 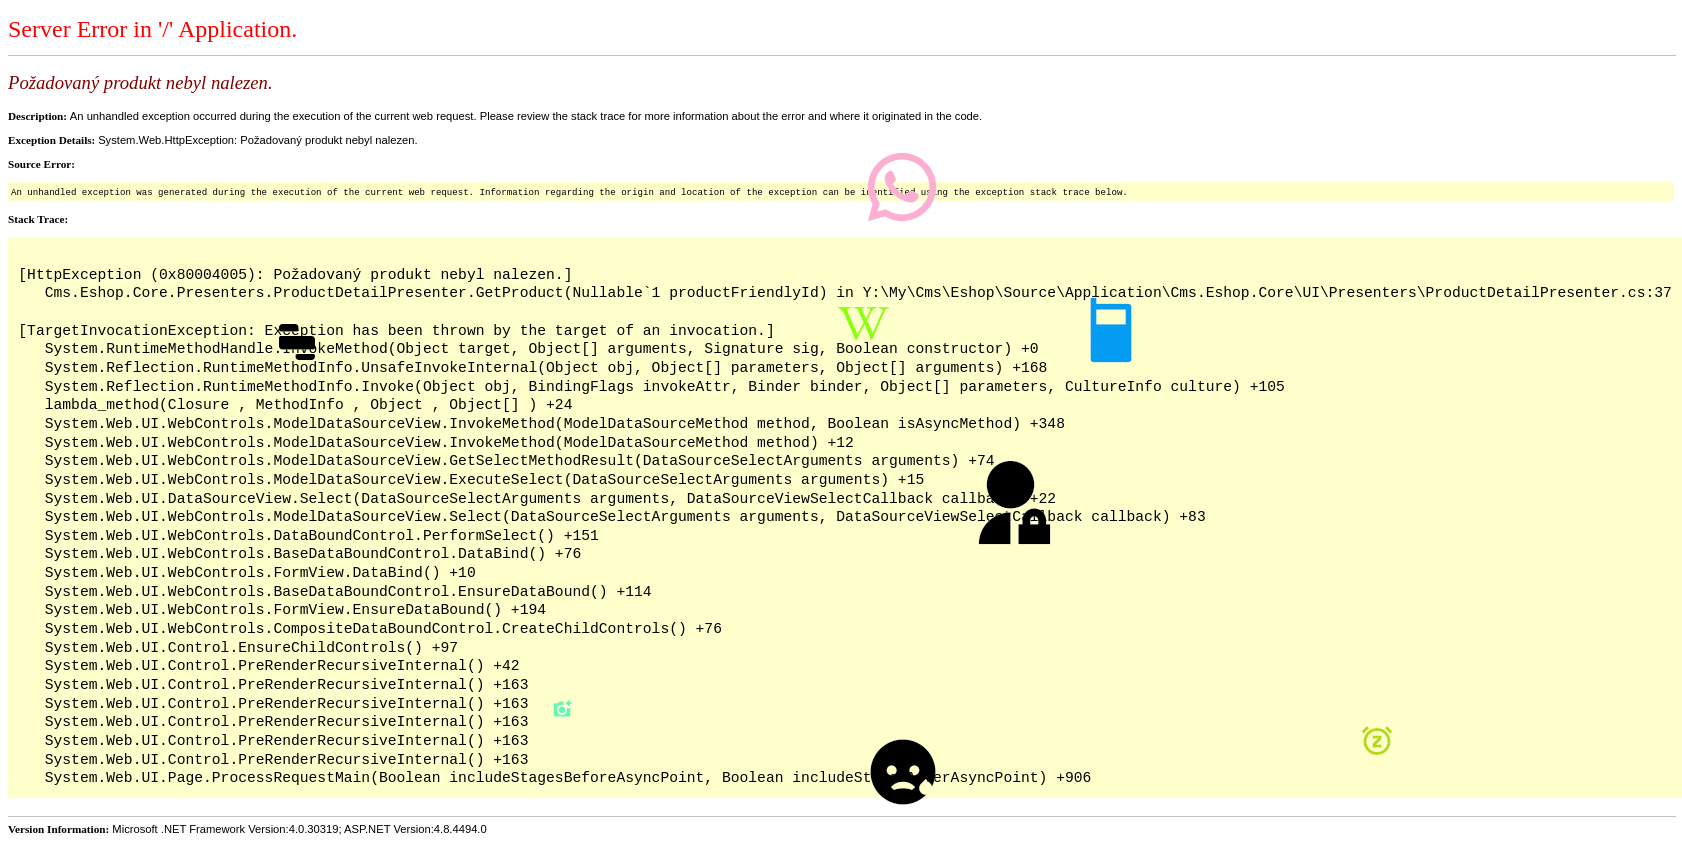 What do you see at coordinates (297, 342) in the screenshot?
I see `retool app or service logo` at bounding box center [297, 342].